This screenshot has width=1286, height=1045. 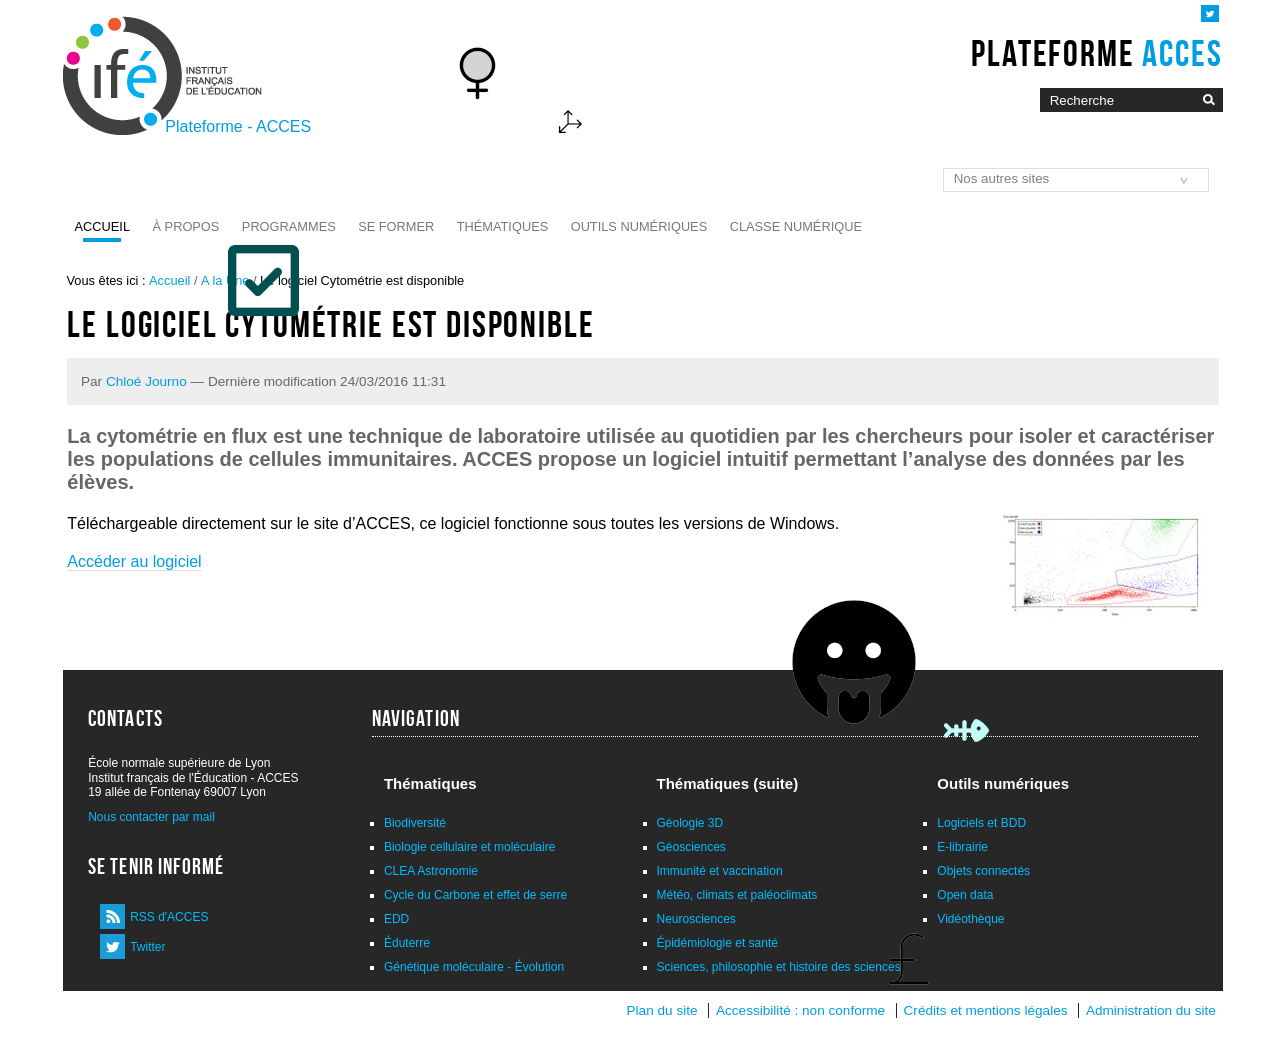 What do you see at coordinates (911, 960) in the screenshot?
I see `view prices in british pounds` at bounding box center [911, 960].